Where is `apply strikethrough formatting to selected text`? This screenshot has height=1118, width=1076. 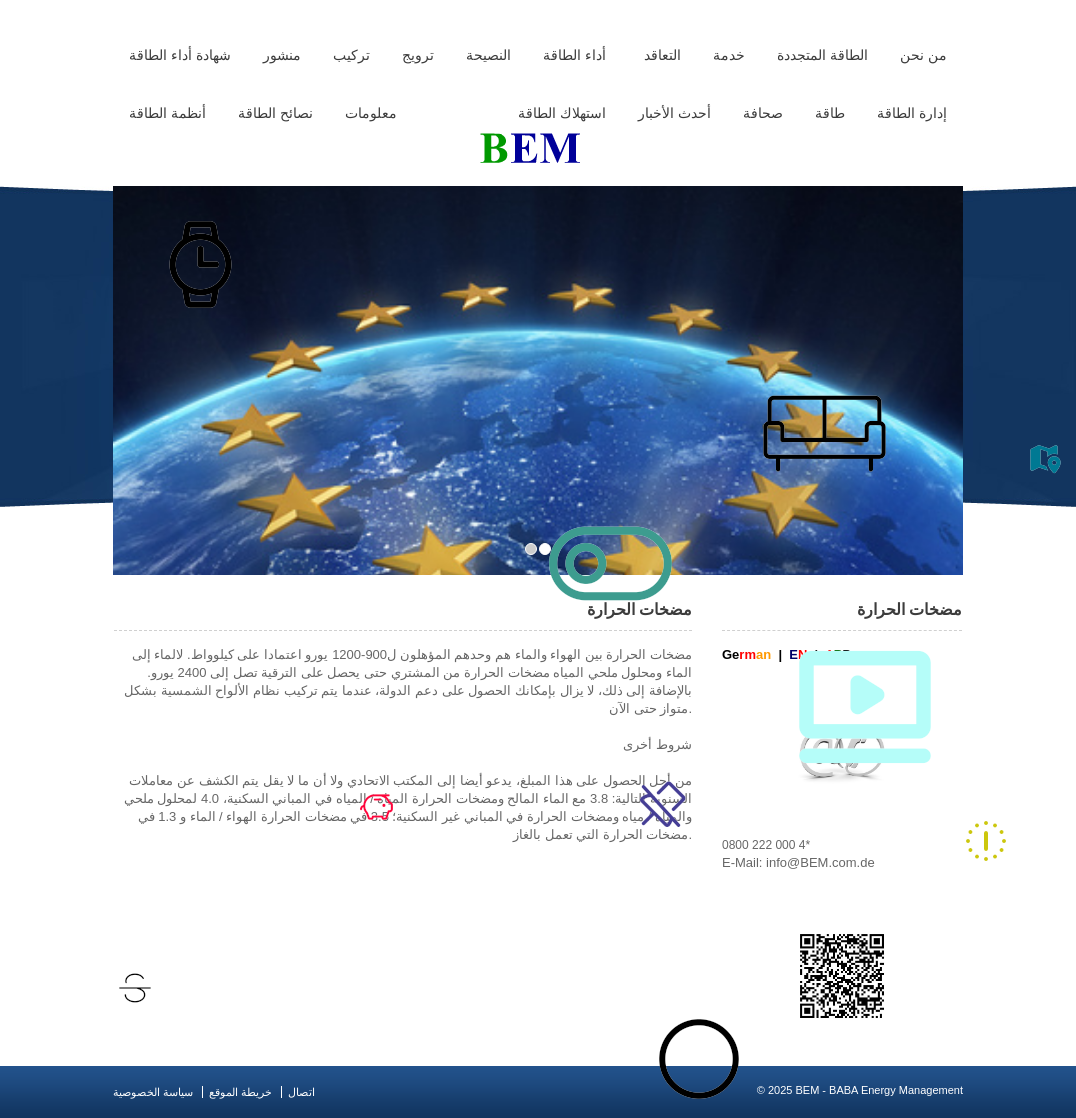 apply strikethrough formatting to selected text is located at coordinates (135, 988).